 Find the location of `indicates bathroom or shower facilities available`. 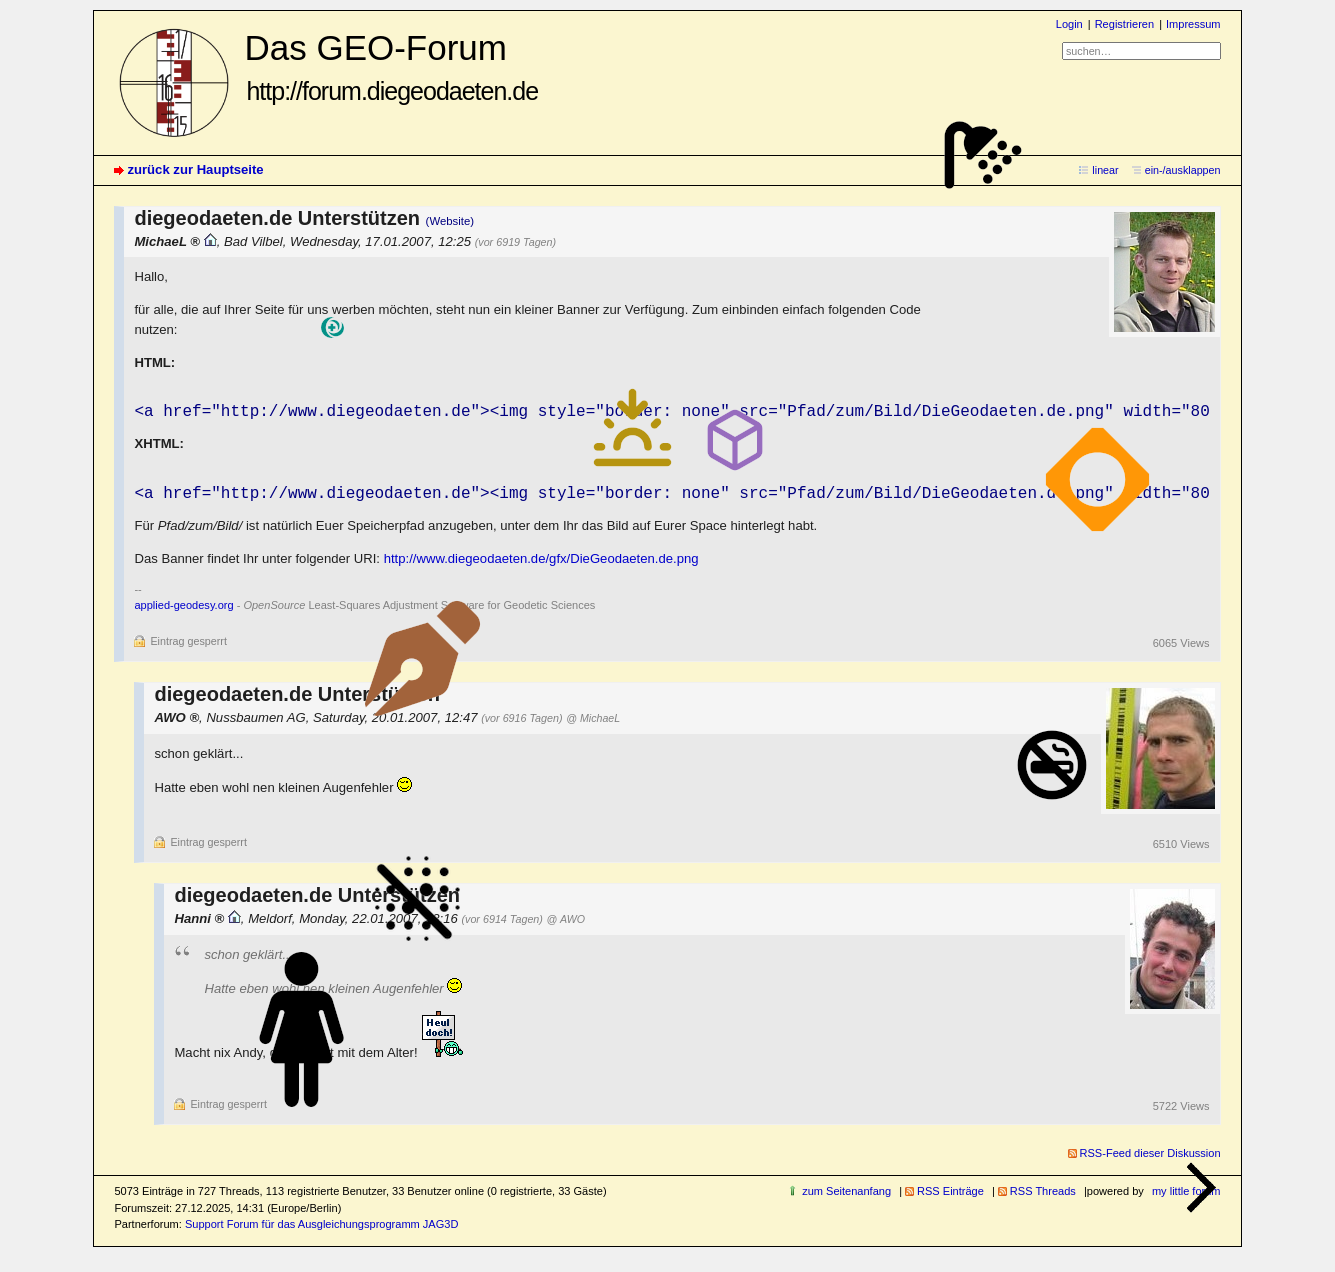

indicates bathroom or shower facilities available is located at coordinates (983, 155).